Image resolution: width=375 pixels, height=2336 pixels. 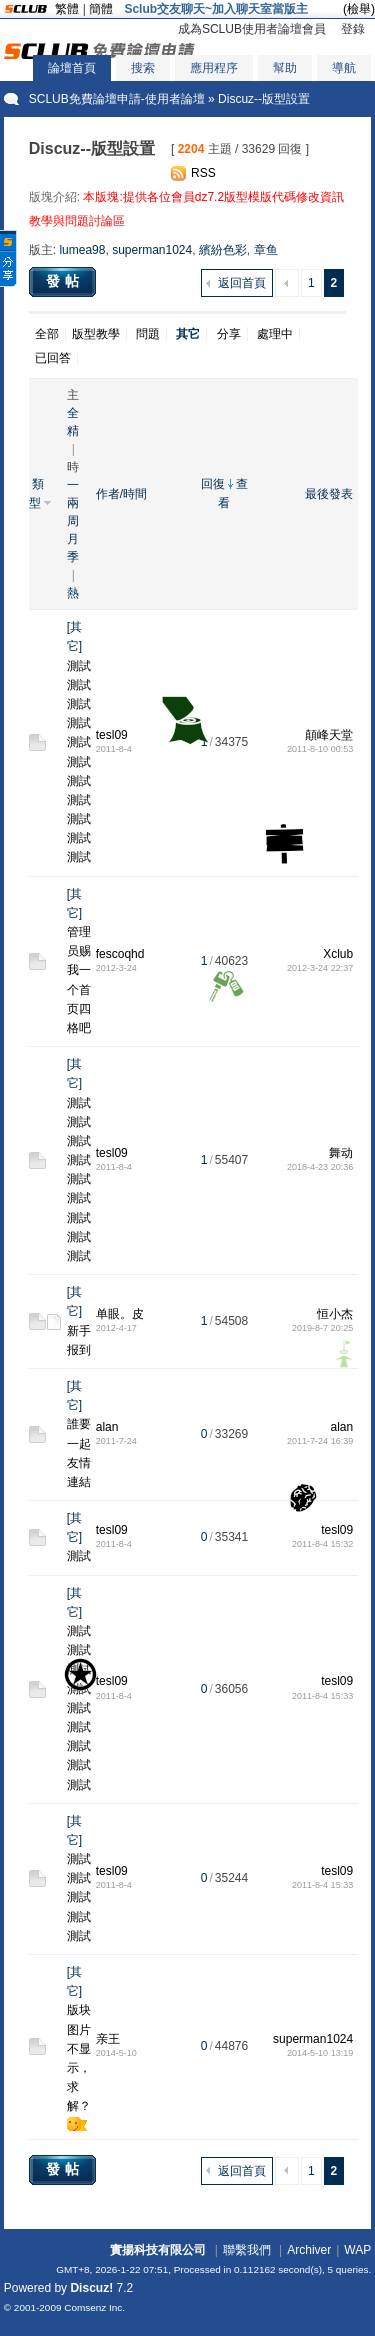 I want to click on view in-game signpost or hint, so click(x=285, y=843).